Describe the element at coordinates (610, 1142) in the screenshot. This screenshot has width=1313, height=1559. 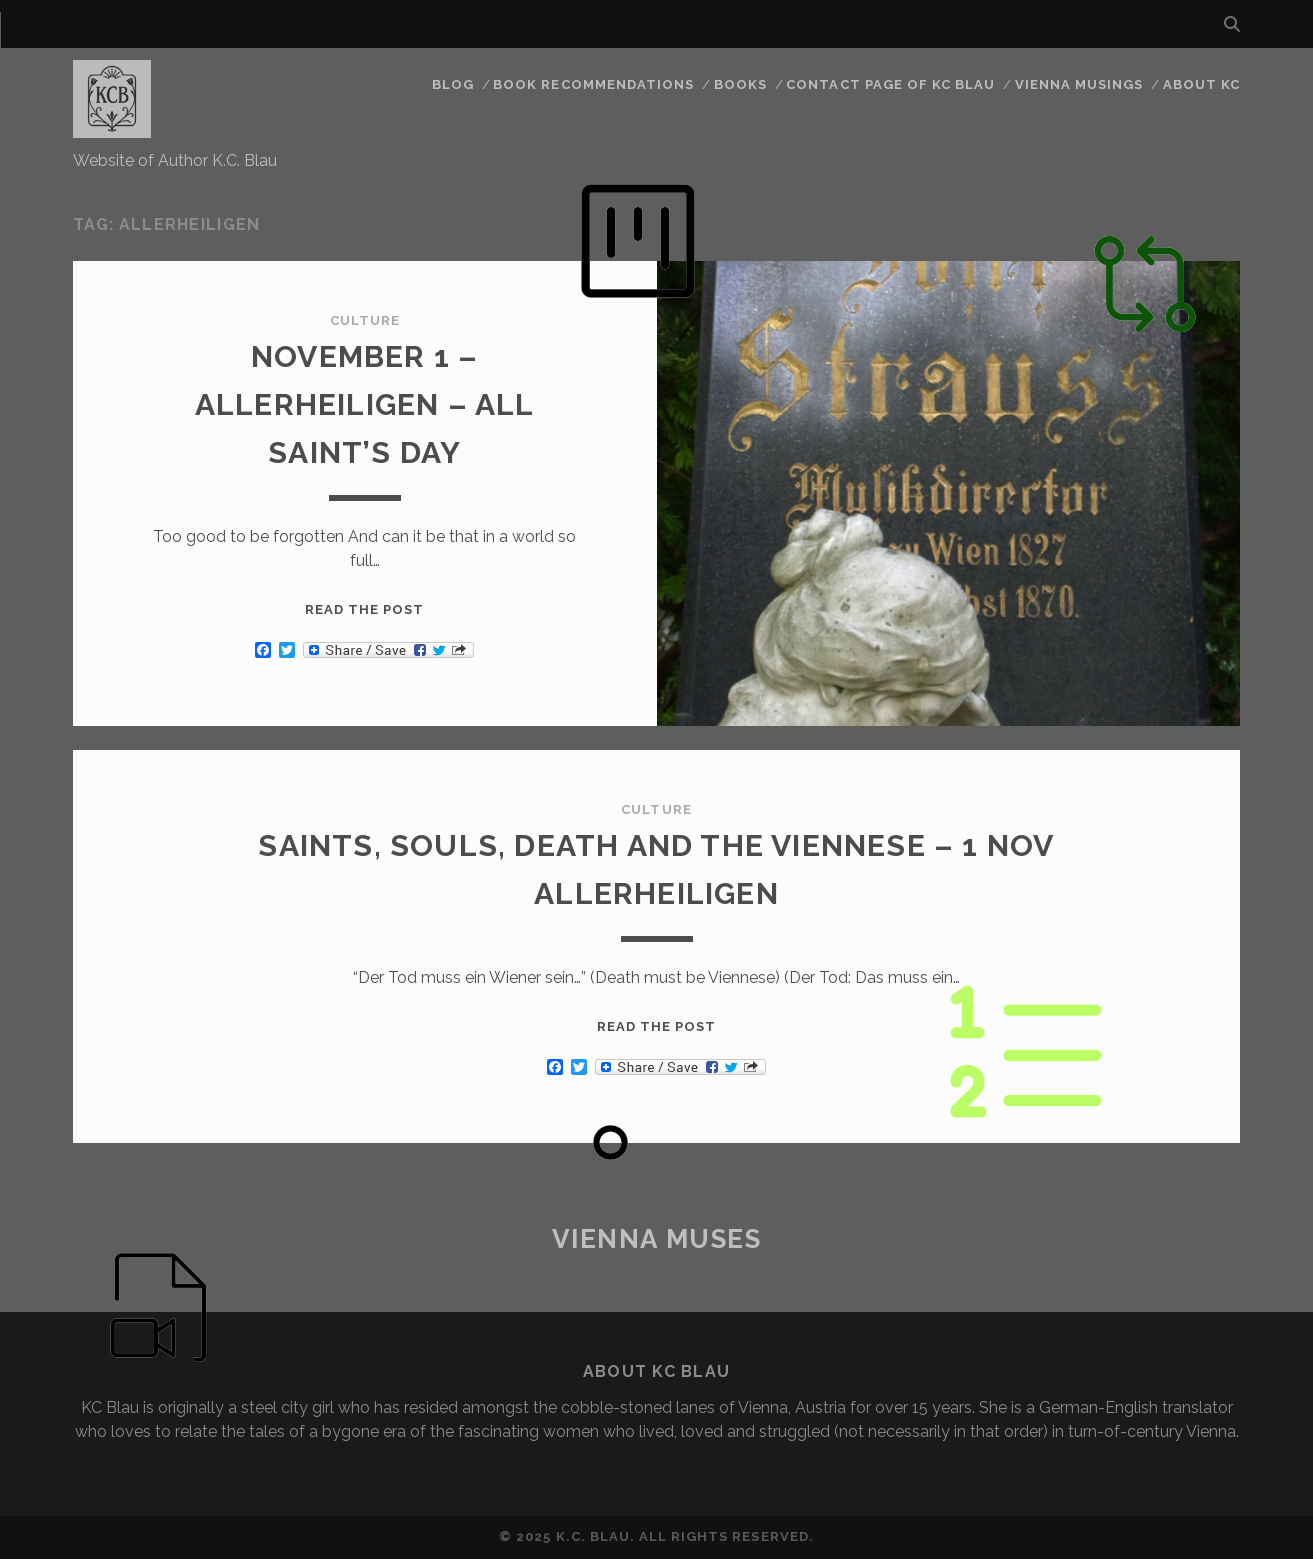
I see `indicates an unread notification or new item` at that location.